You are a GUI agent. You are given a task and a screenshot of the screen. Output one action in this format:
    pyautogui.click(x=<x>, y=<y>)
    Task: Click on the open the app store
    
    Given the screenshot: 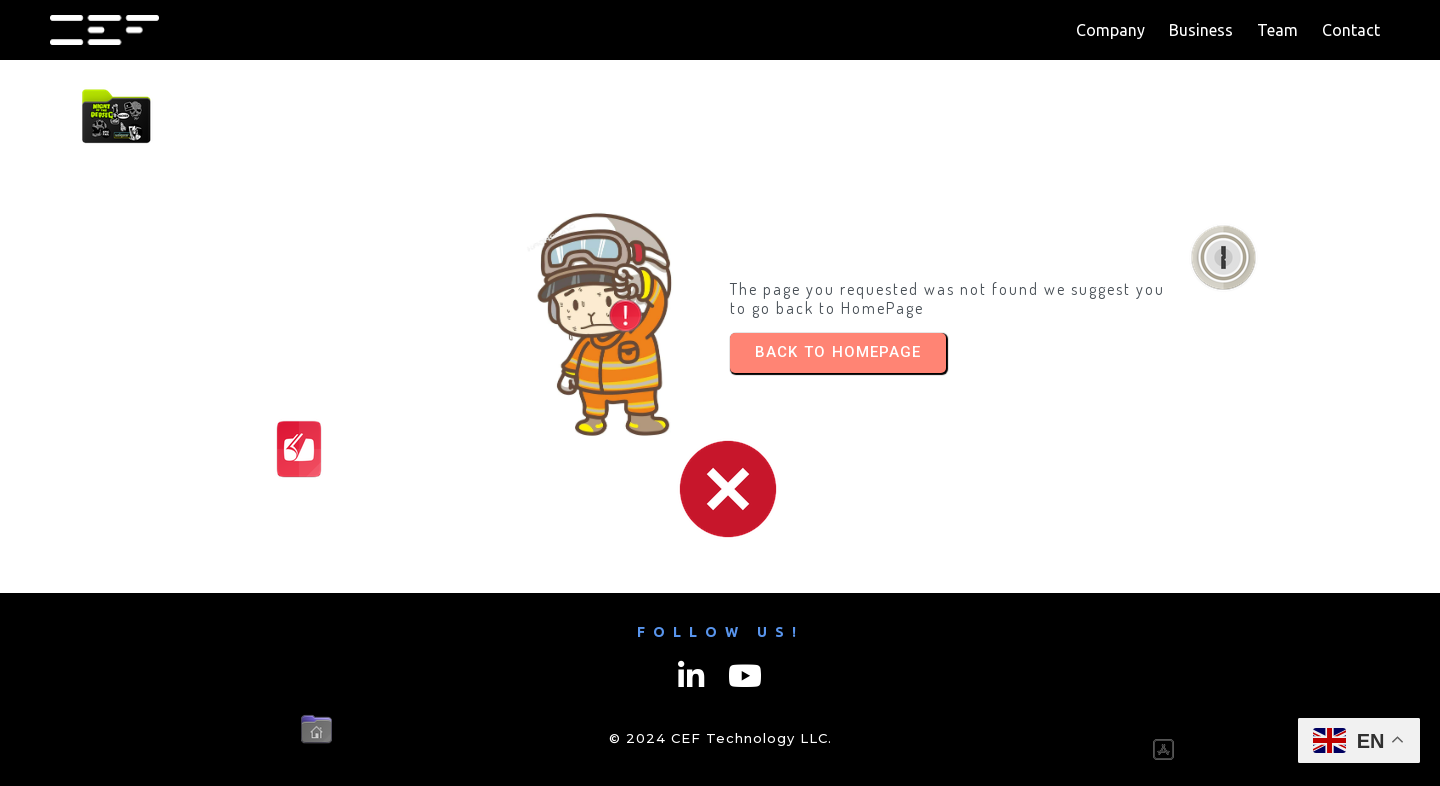 What is the action you would take?
    pyautogui.click(x=1163, y=749)
    